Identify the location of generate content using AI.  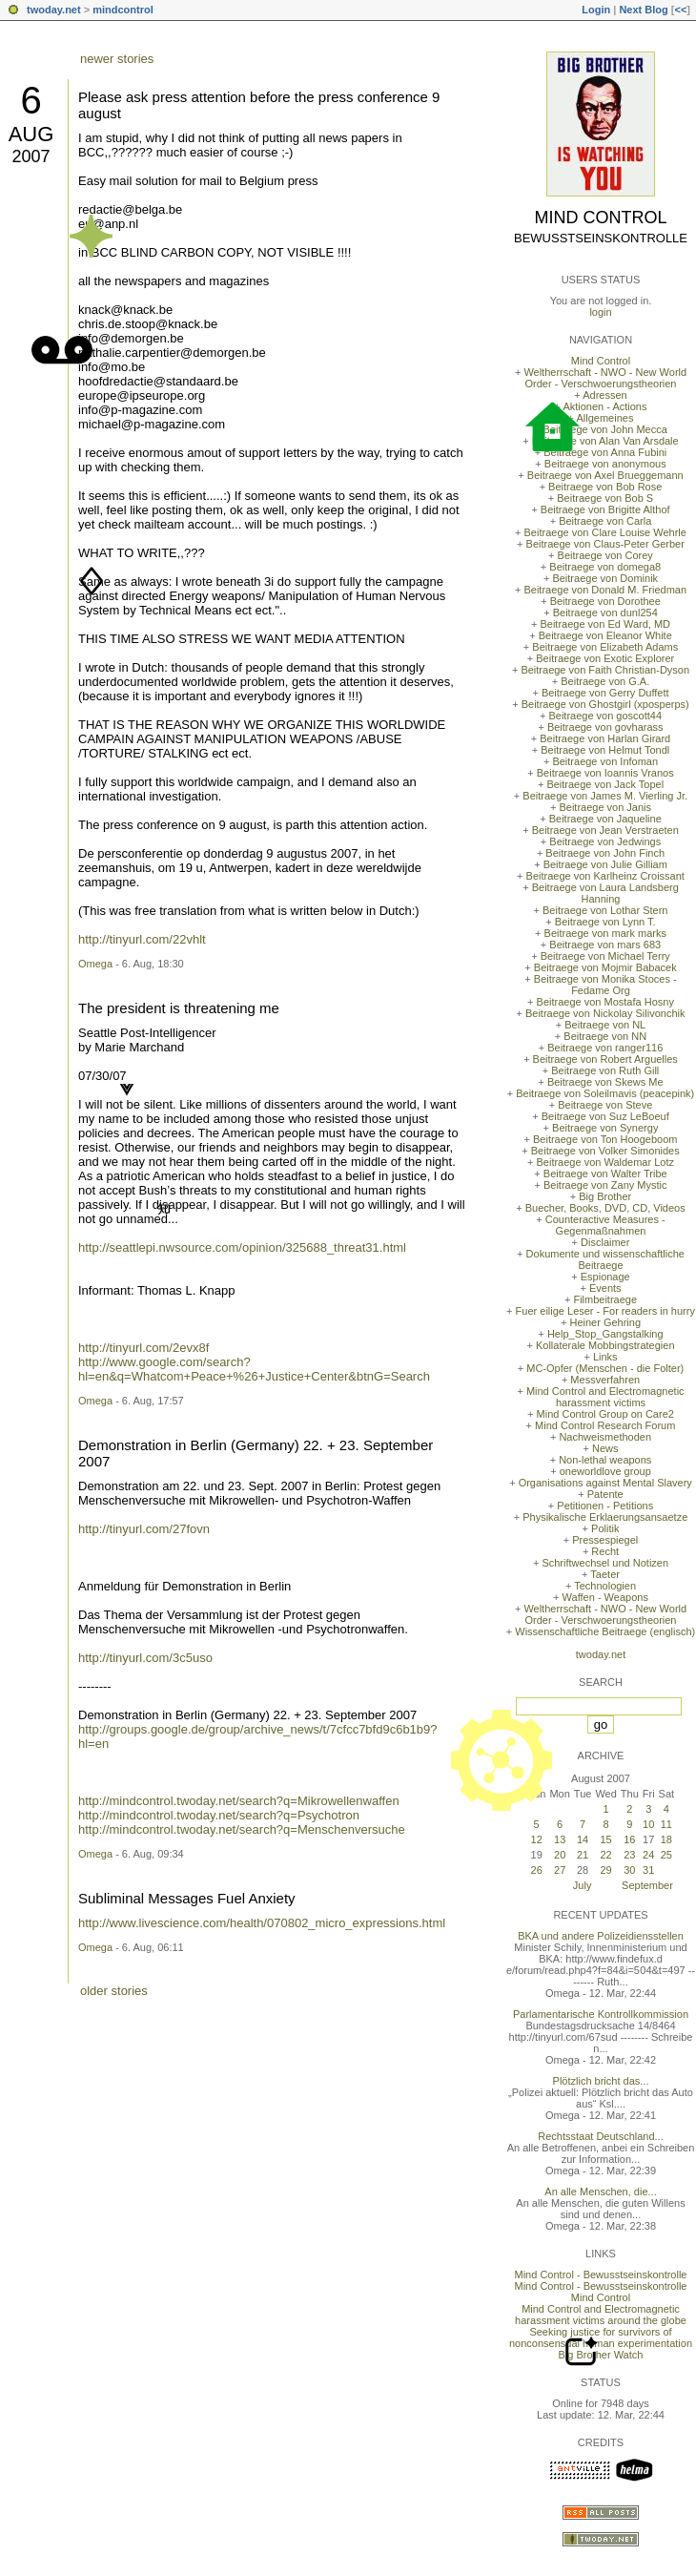
(581, 2352).